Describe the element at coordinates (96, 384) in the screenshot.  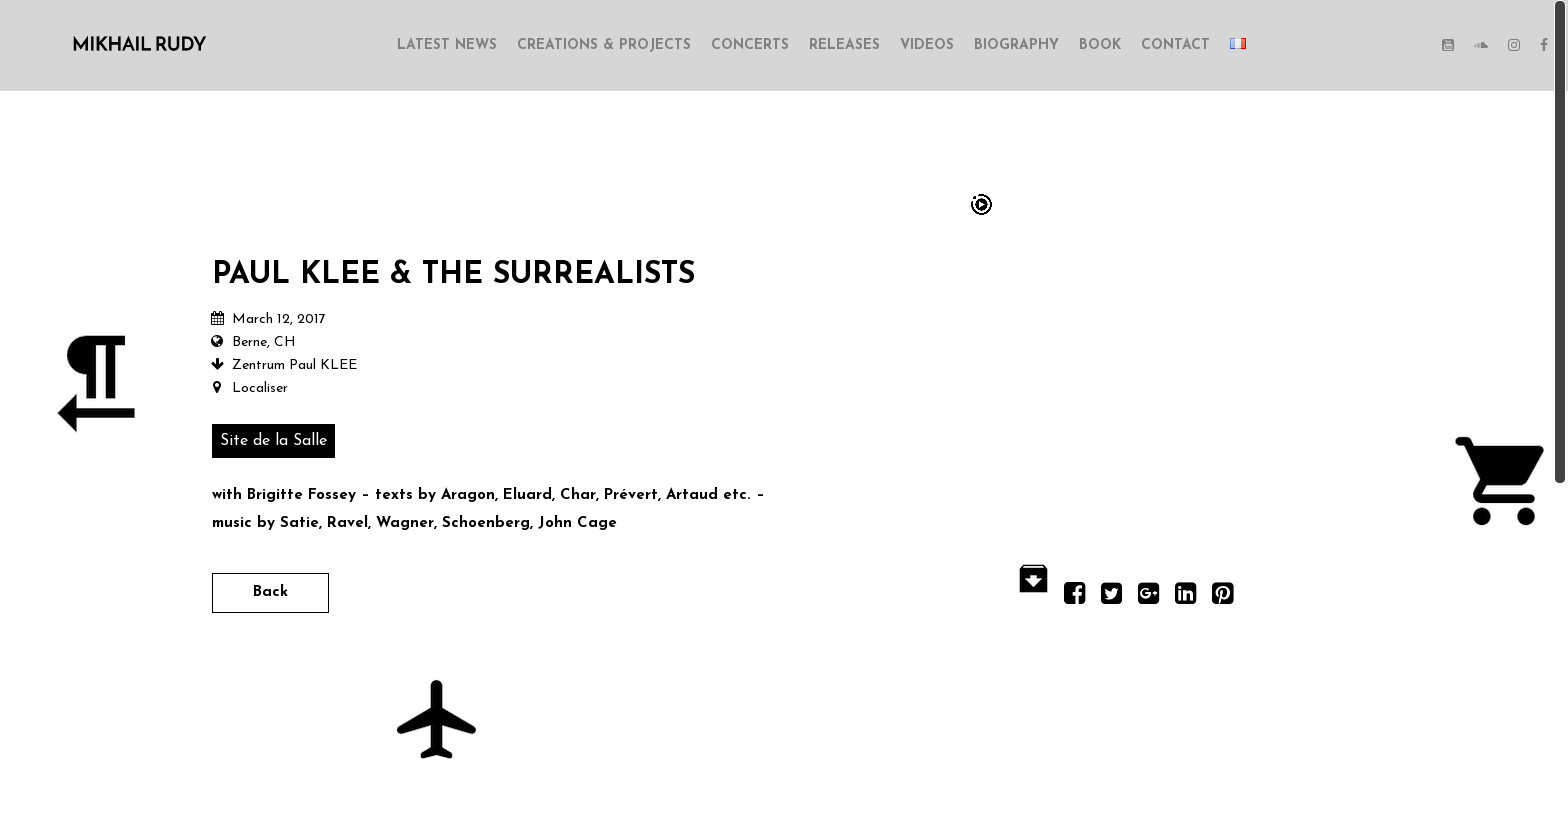
I see `switch text direction to right-to-left` at that location.